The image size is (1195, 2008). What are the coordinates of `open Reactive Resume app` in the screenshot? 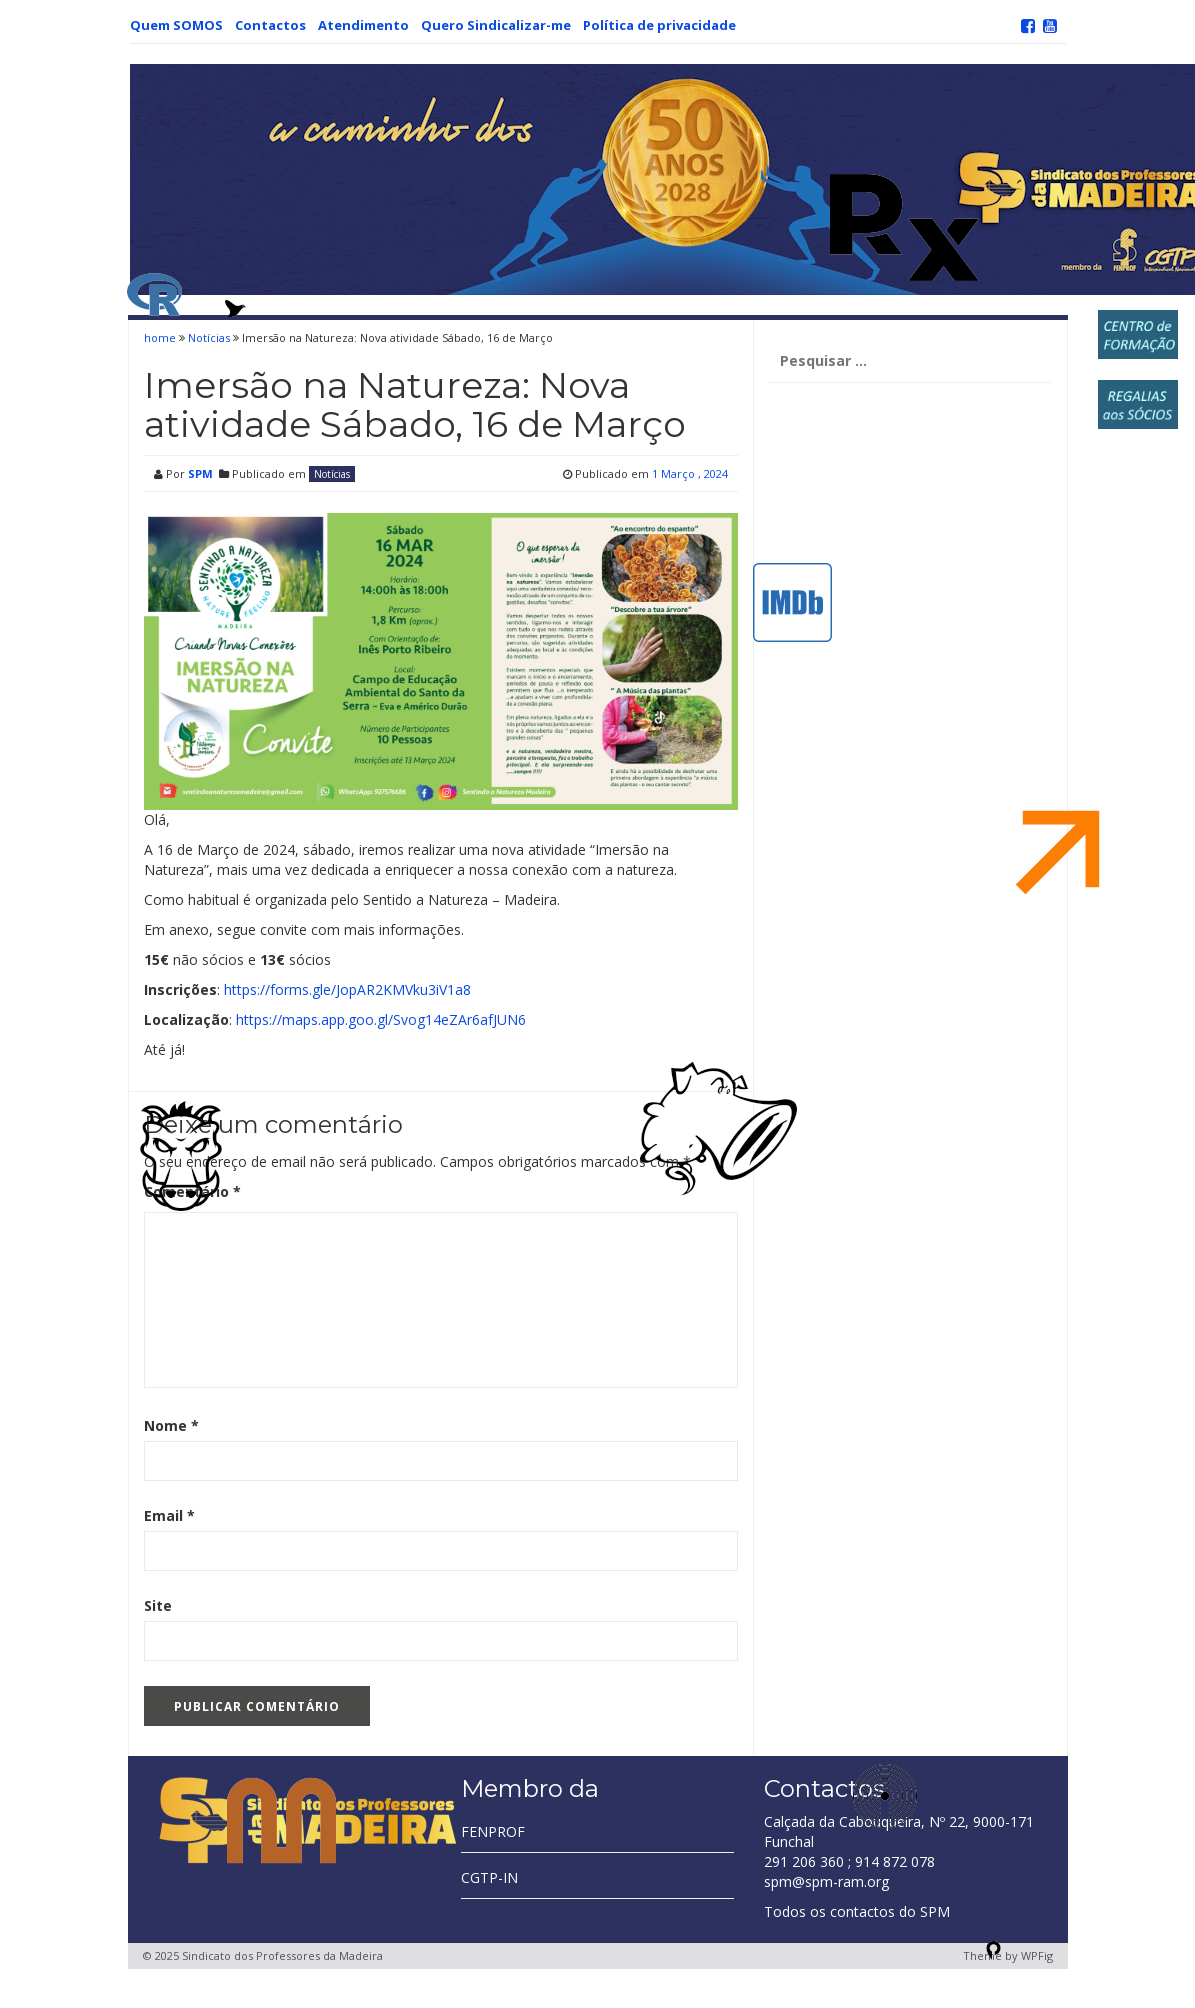 It's located at (904, 227).